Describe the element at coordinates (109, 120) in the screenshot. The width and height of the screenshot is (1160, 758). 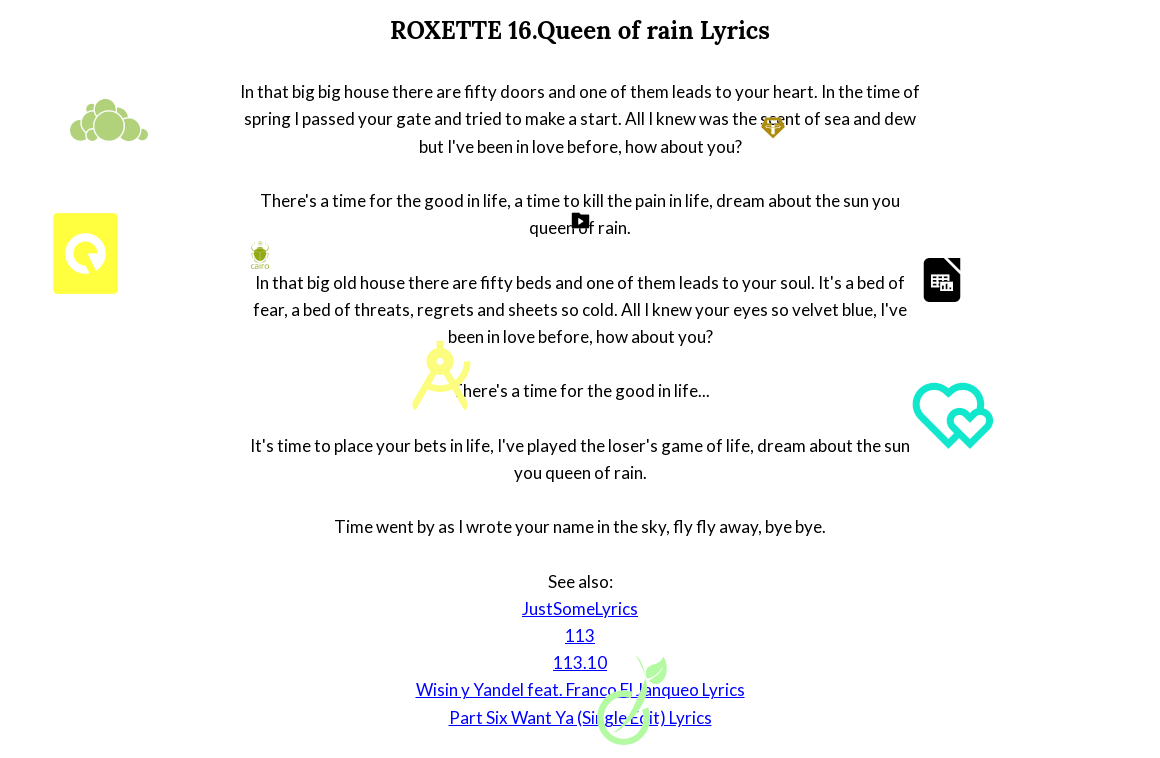
I see `open owncloud file storage app` at that location.